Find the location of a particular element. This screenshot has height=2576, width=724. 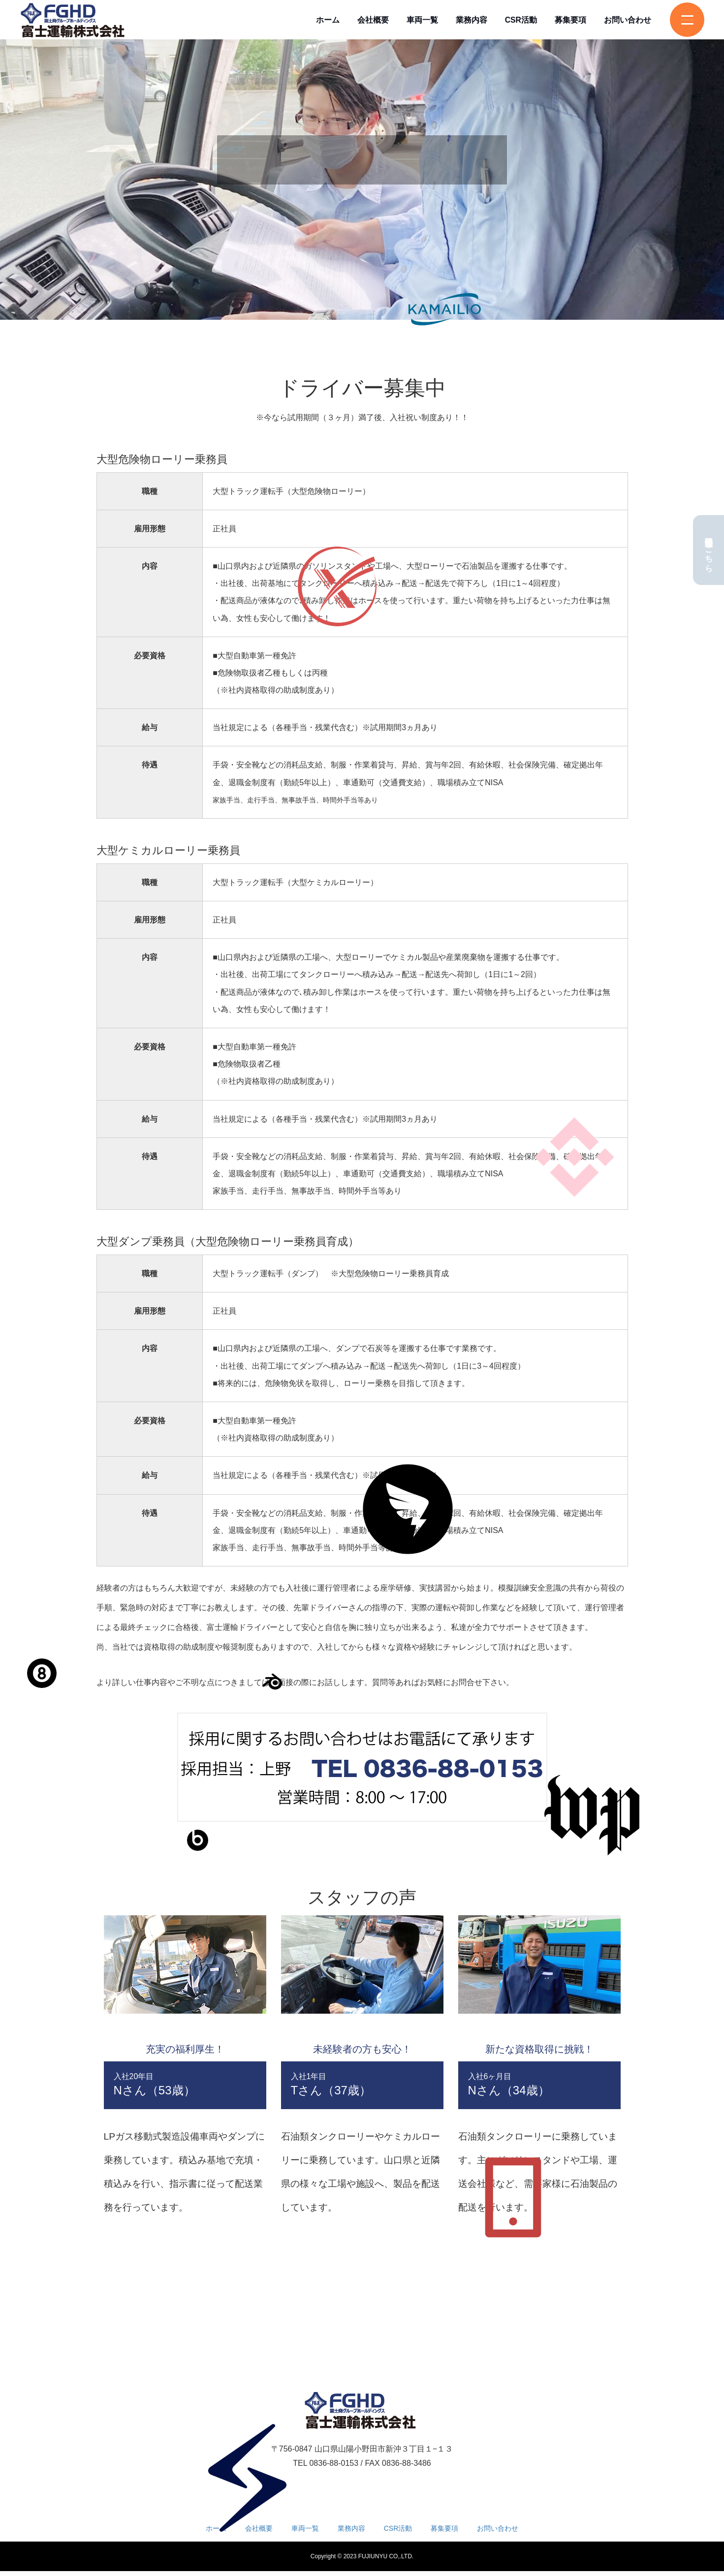

open The Washington Post app is located at coordinates (592, 1815).